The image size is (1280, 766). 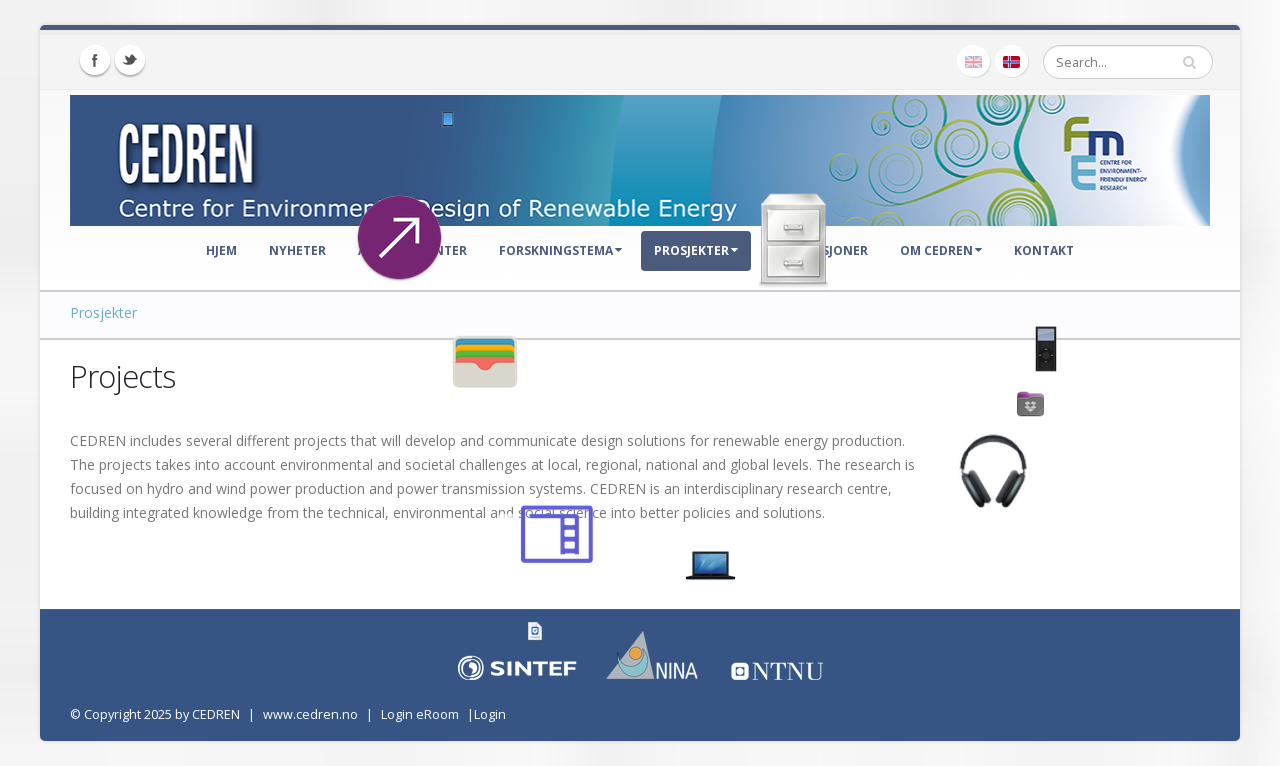 What do you see at coordinates (485, 361) in the screenshot?
I see `access wallet settings and preferences` at bounding box center [485, 361].